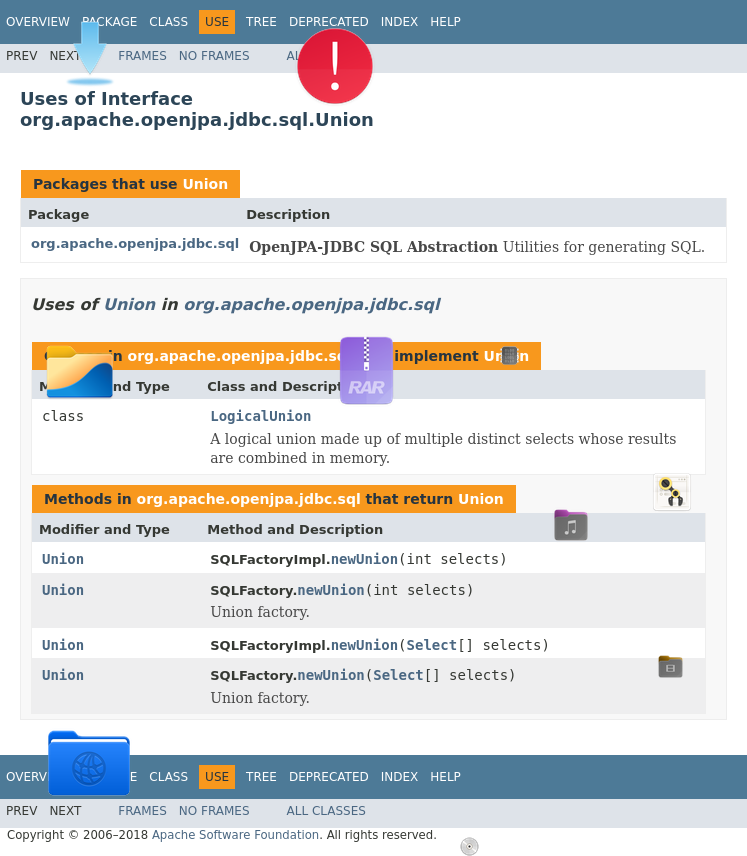 Image resolution: width=747 pixels, height=856 pixels. What do you see at coordinates (469, 846) in the screenshot?
I see `indicates a rewritable CD drive or disc` at bounding box center [469, 846].